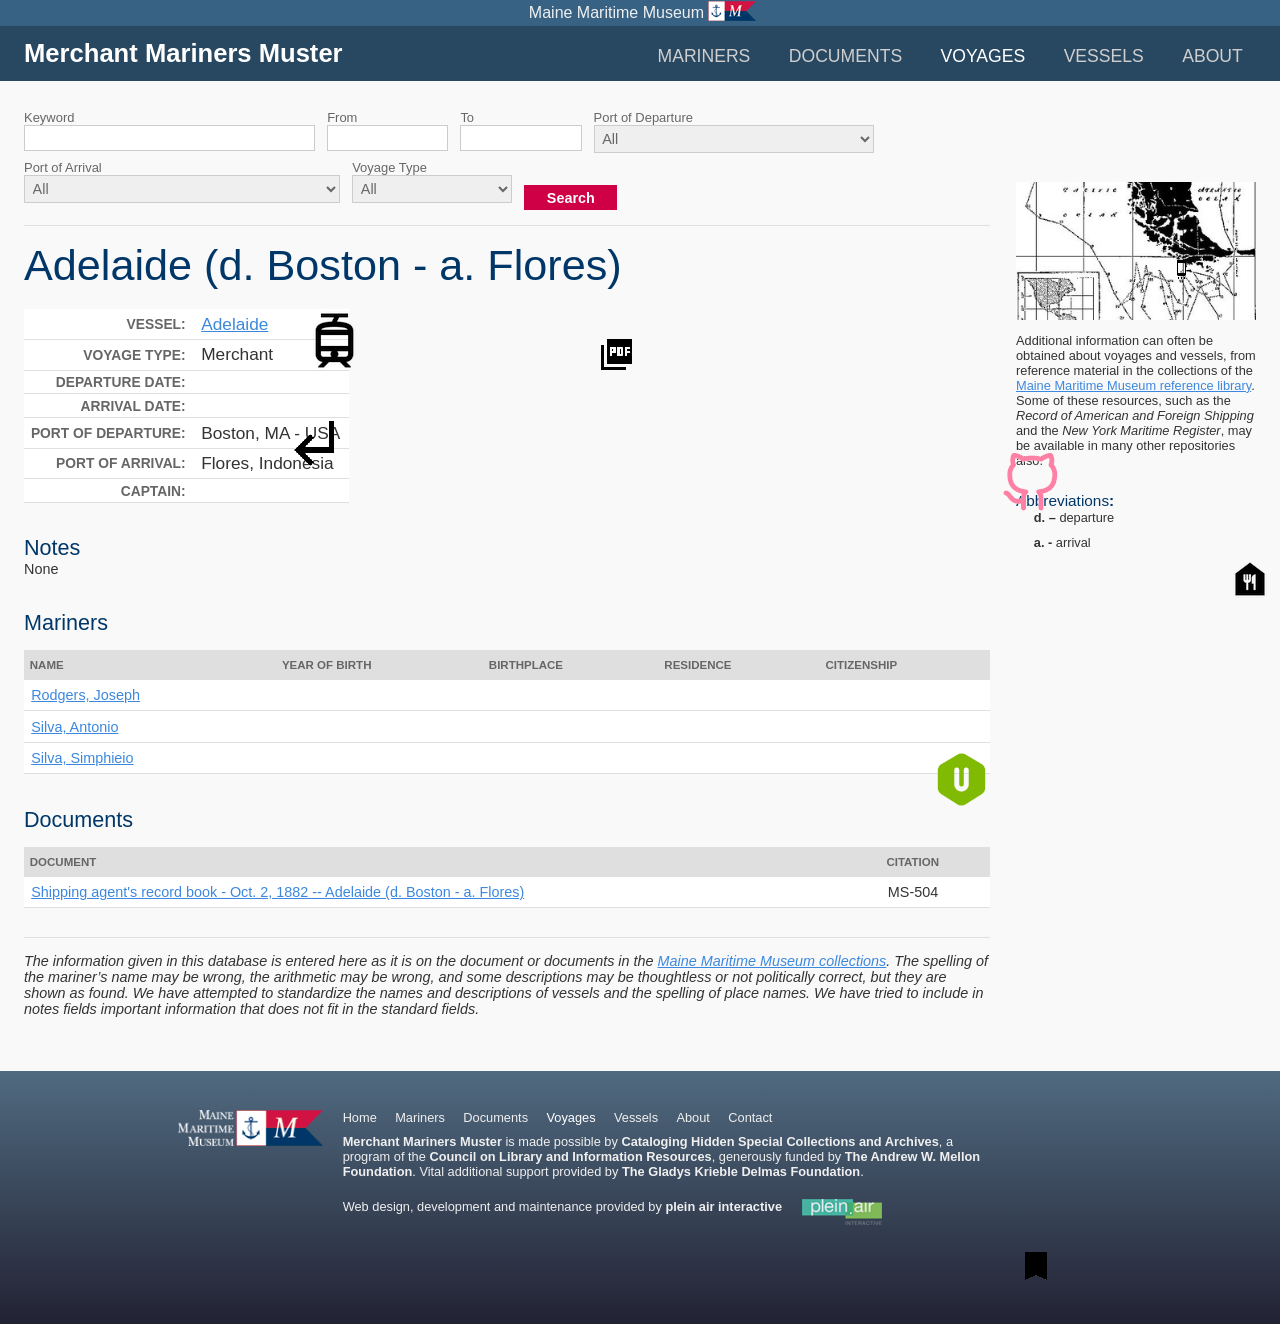 The width and height of the screenshot is (1280, 1324). I want to click on indicates a user or username initial, so click(961, 779).